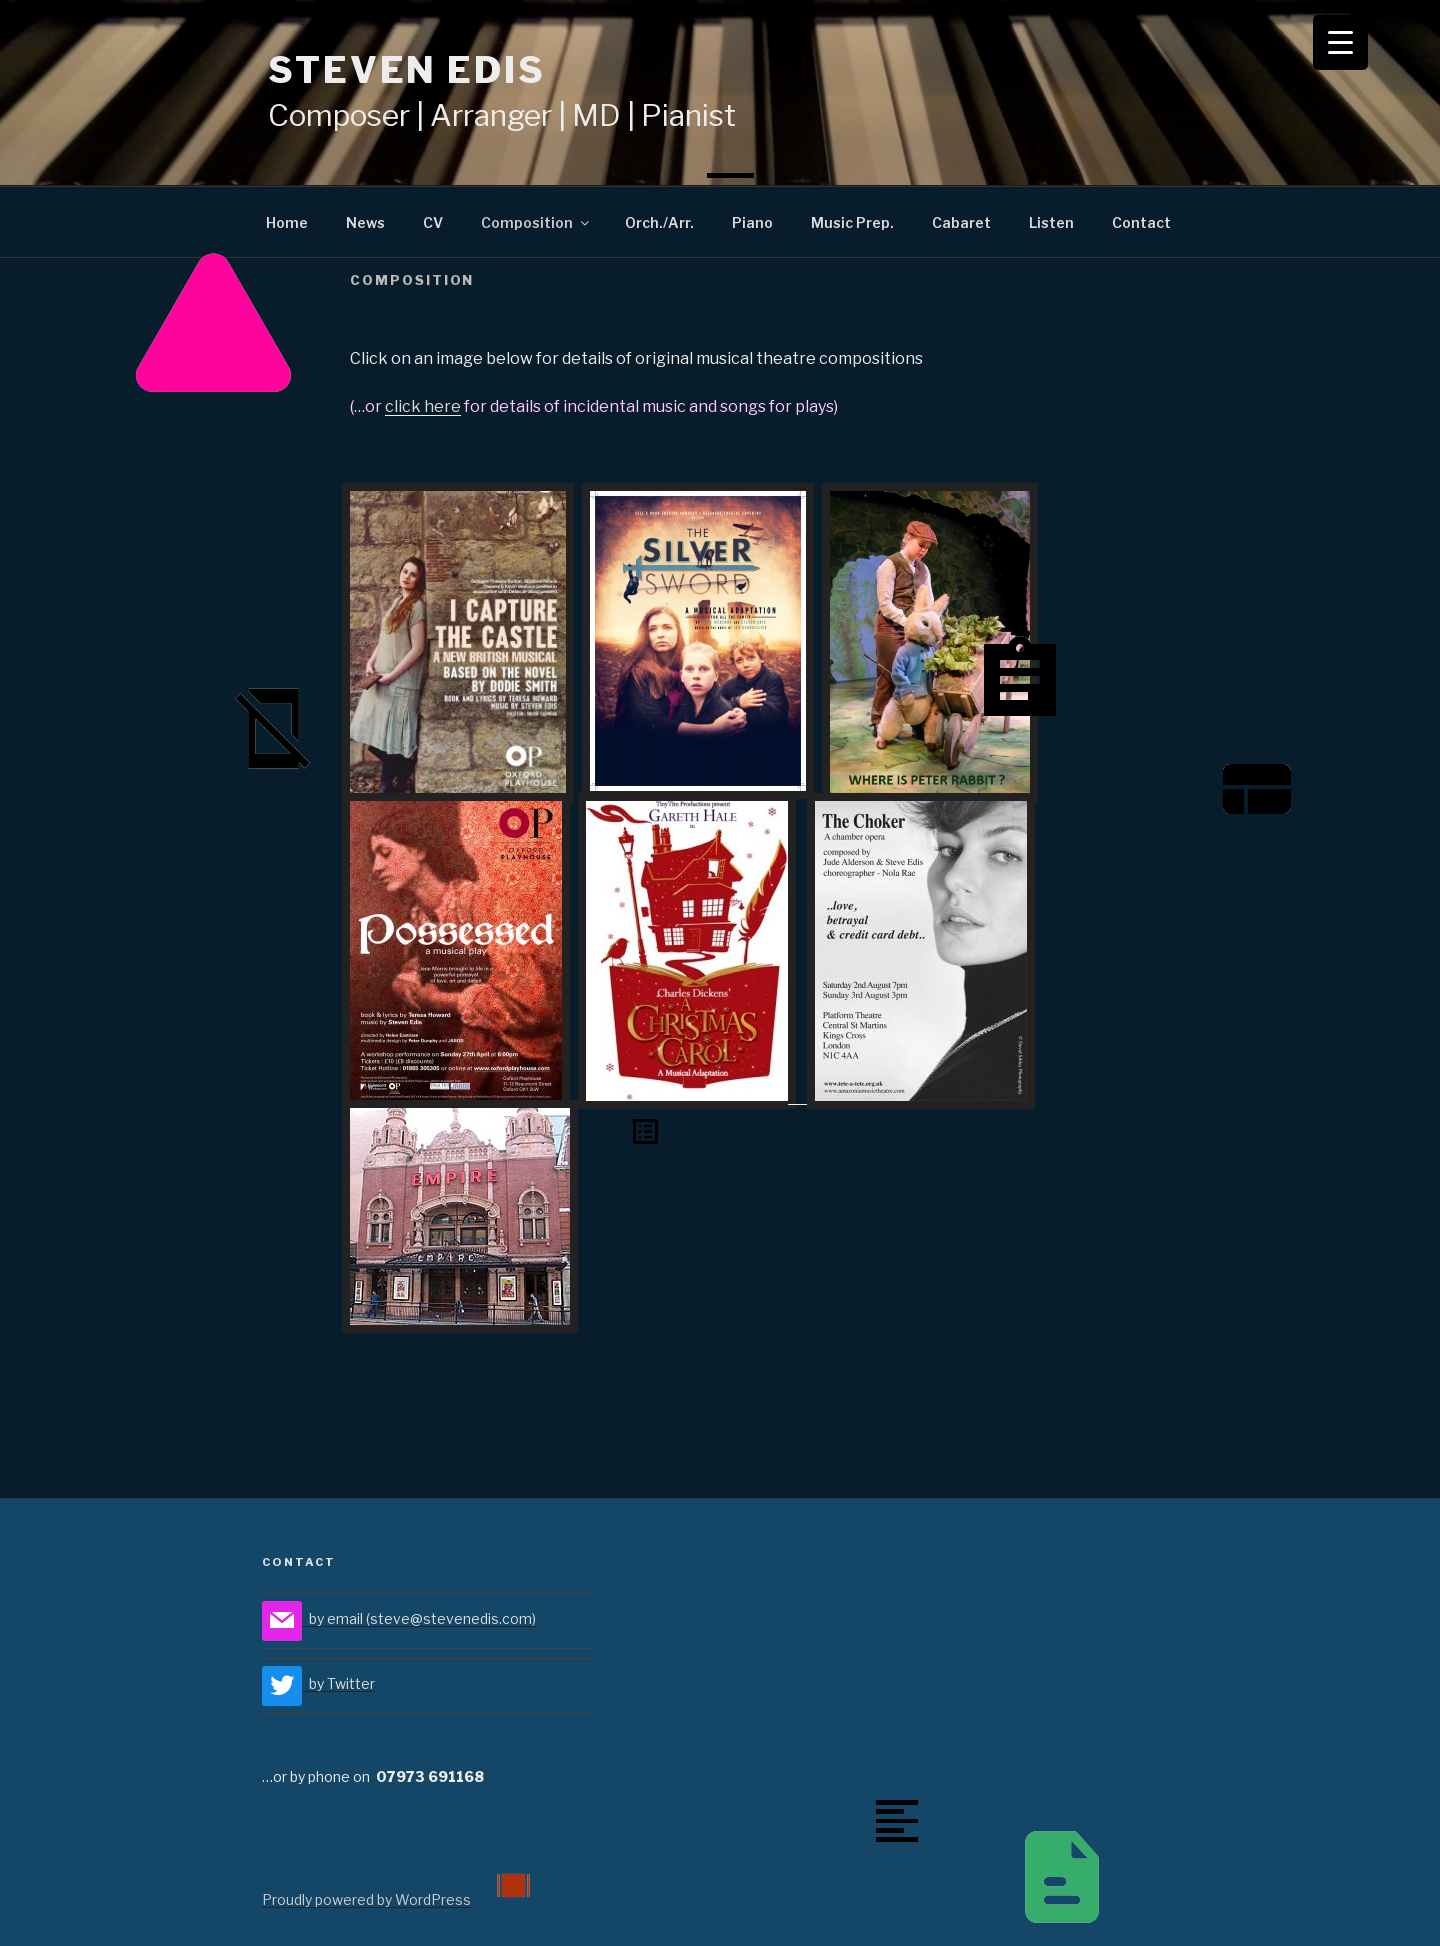 The width and height of the screenshot is (1440, 1946). I want to click on align text to the left, so click(897, 1821).